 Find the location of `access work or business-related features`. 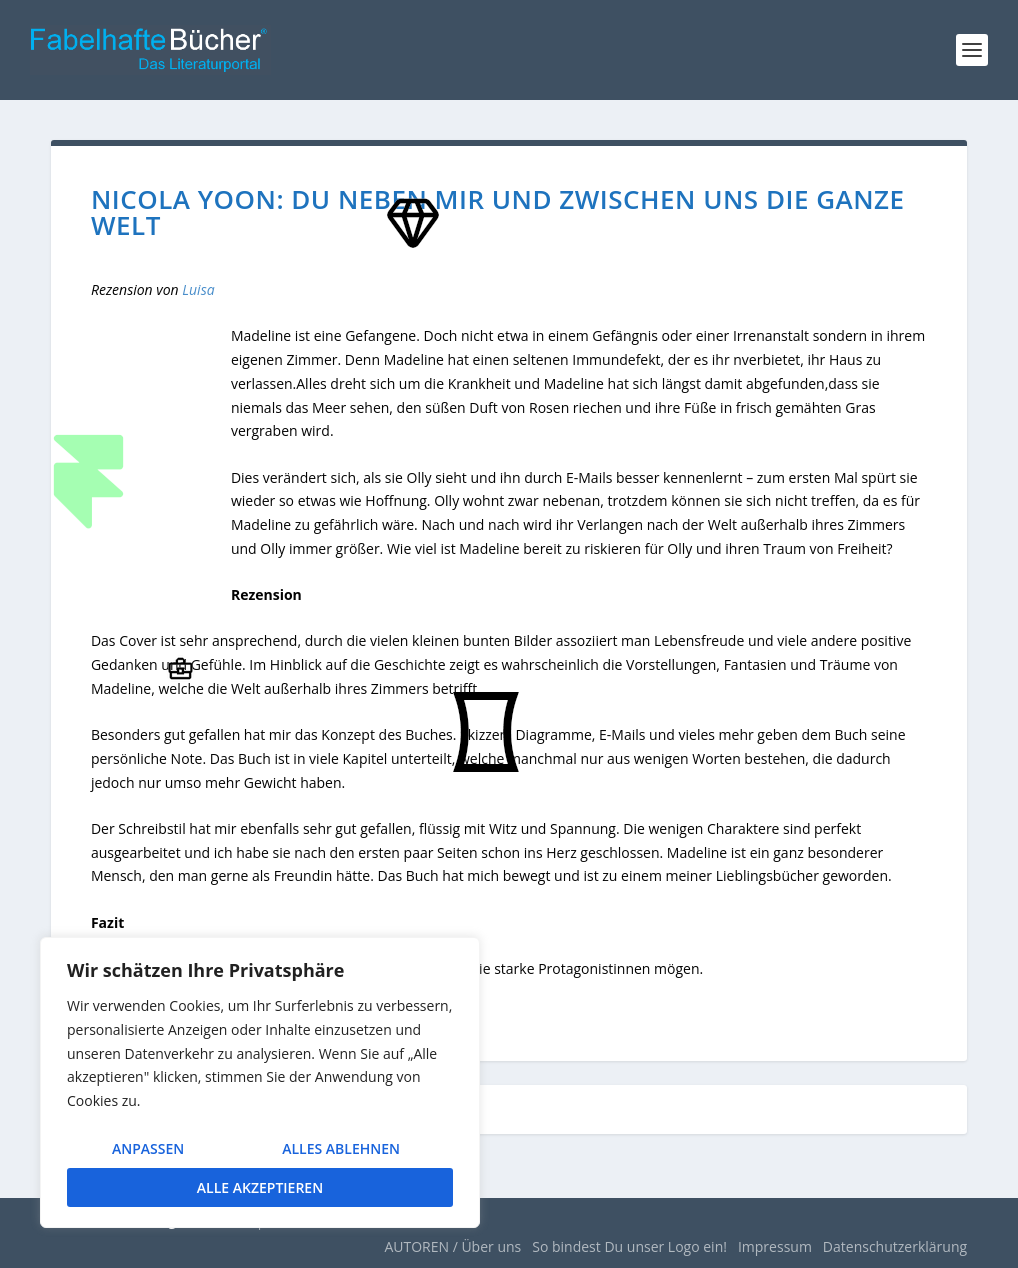

access work or business-related features is located at coordinates (180, 668).